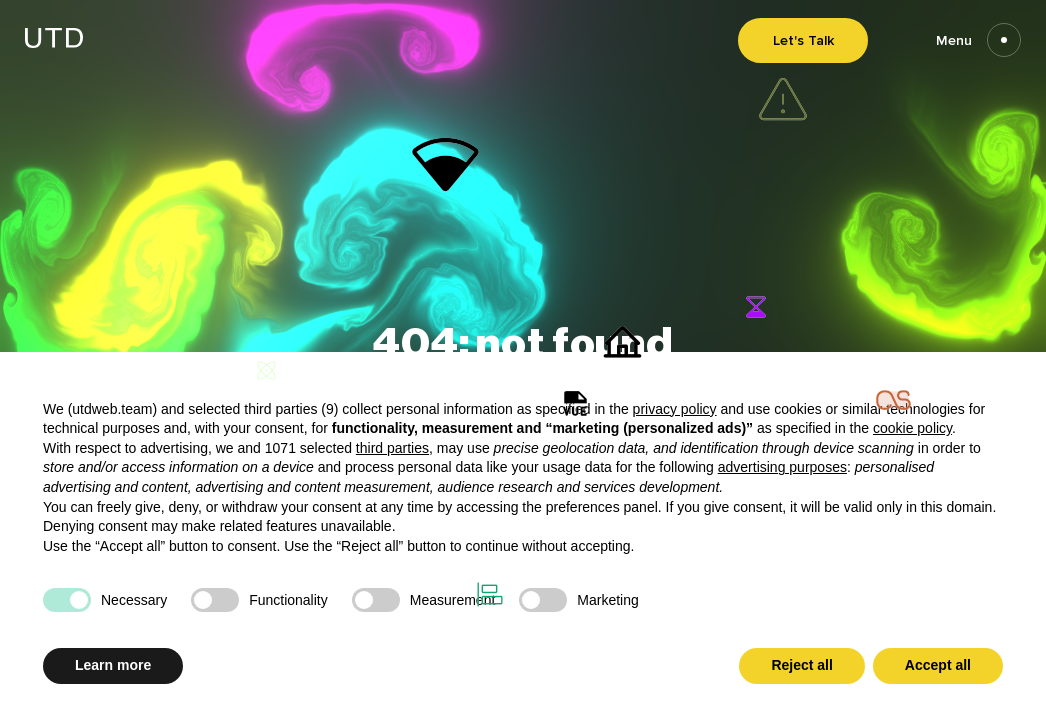  I want to click on indicates a warning or caution state, so click(783, 100).